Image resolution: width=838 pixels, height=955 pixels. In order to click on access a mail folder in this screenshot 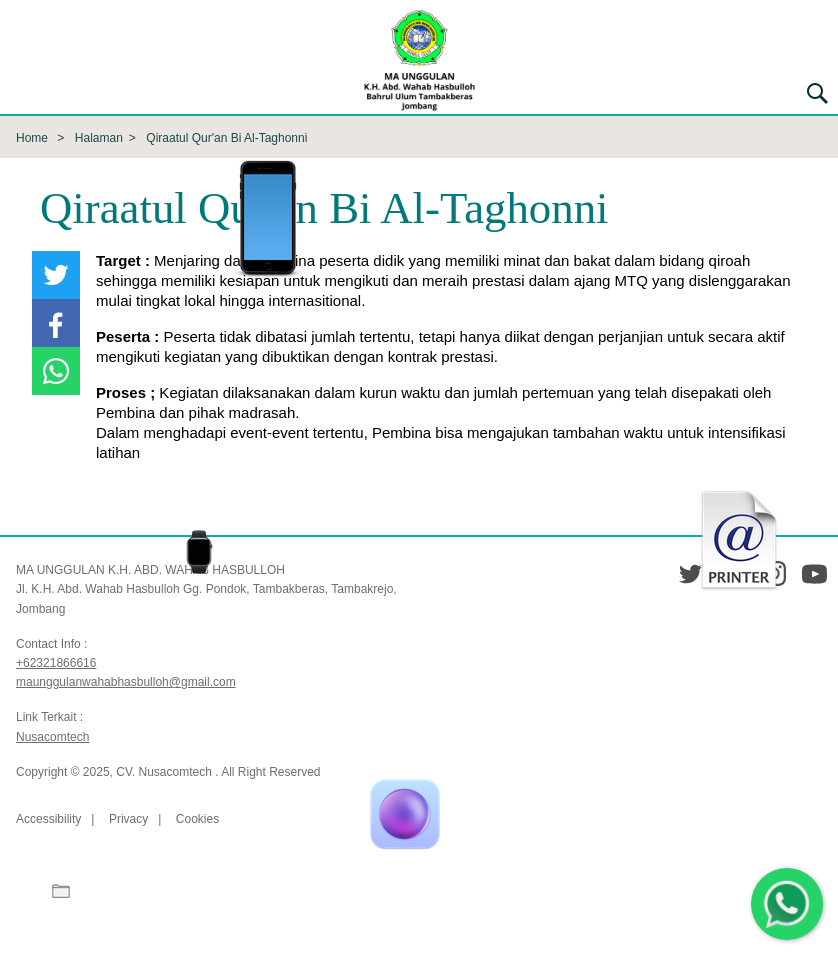, I will do `click(61, 891)`.